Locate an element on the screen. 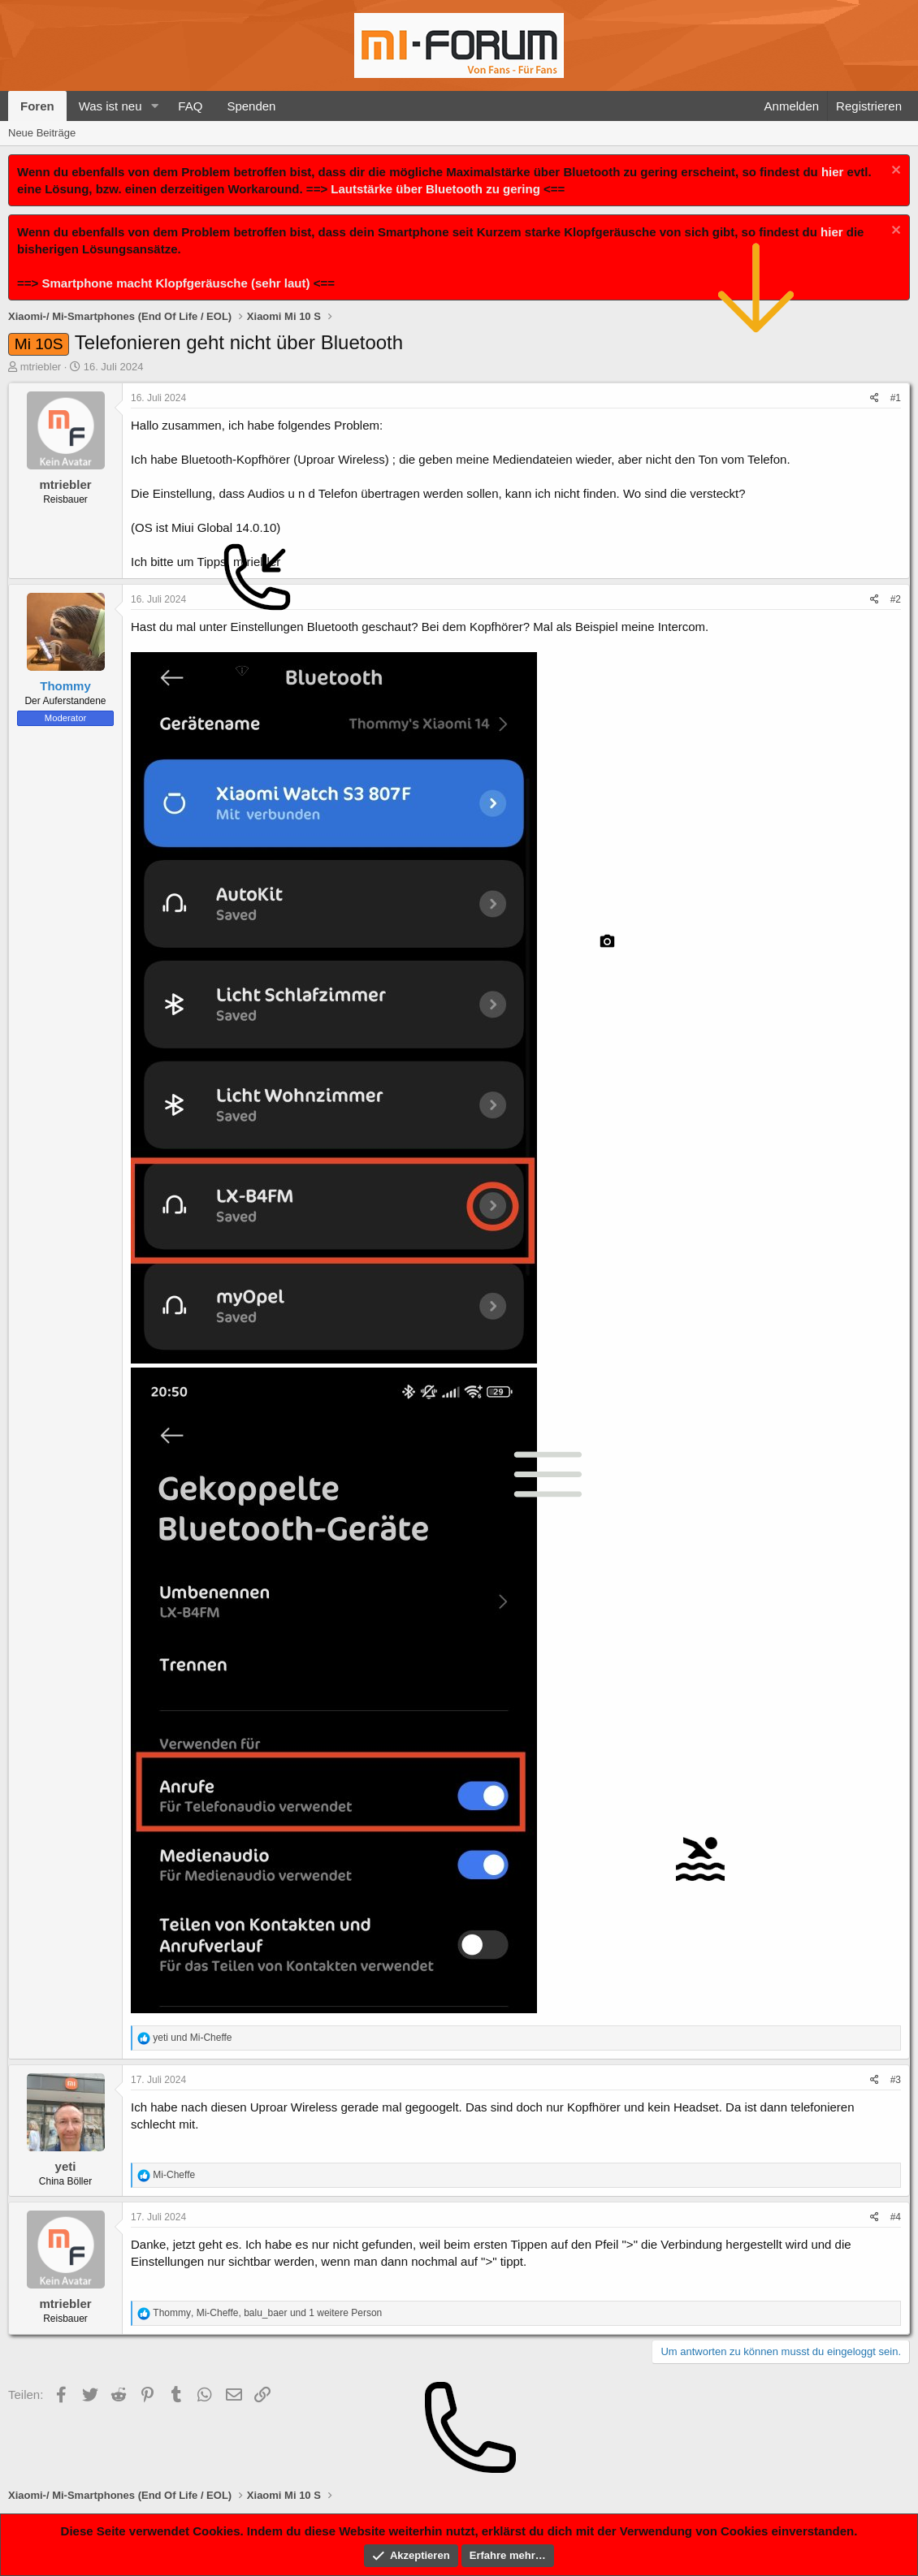  make a phone call is located at coordinates (470, 2427).